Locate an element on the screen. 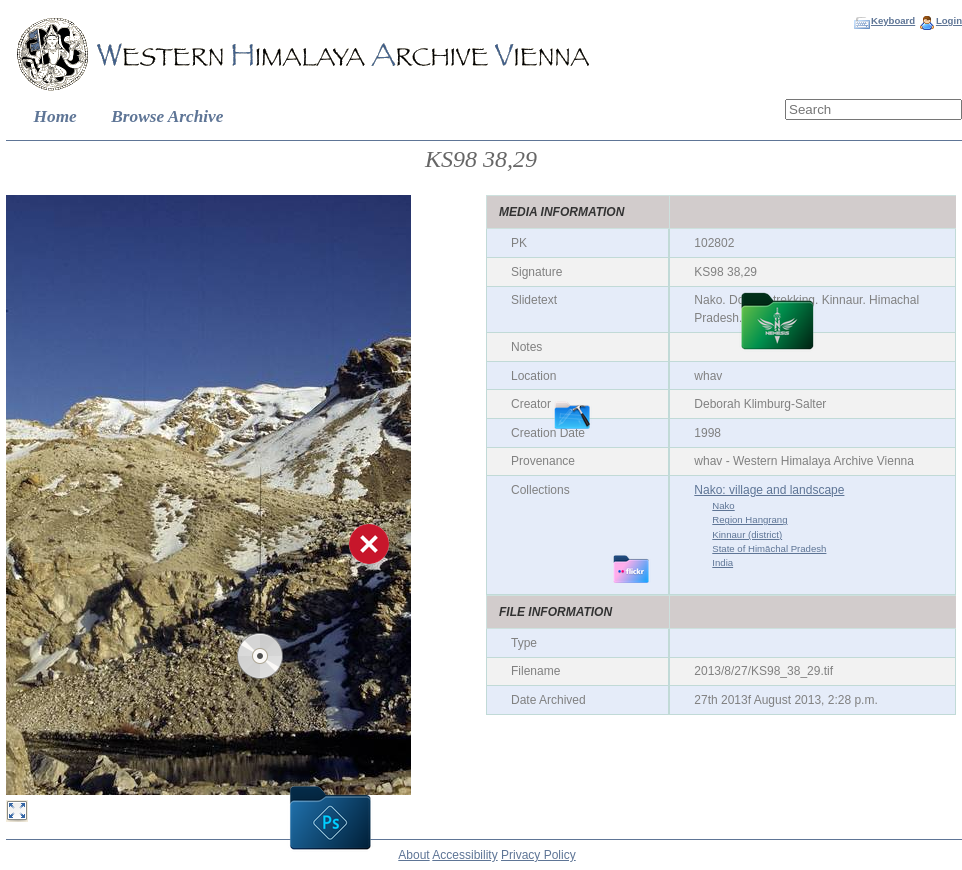  open folder containing Adobe Photoshop Express files is located at coordinates (330, 820).